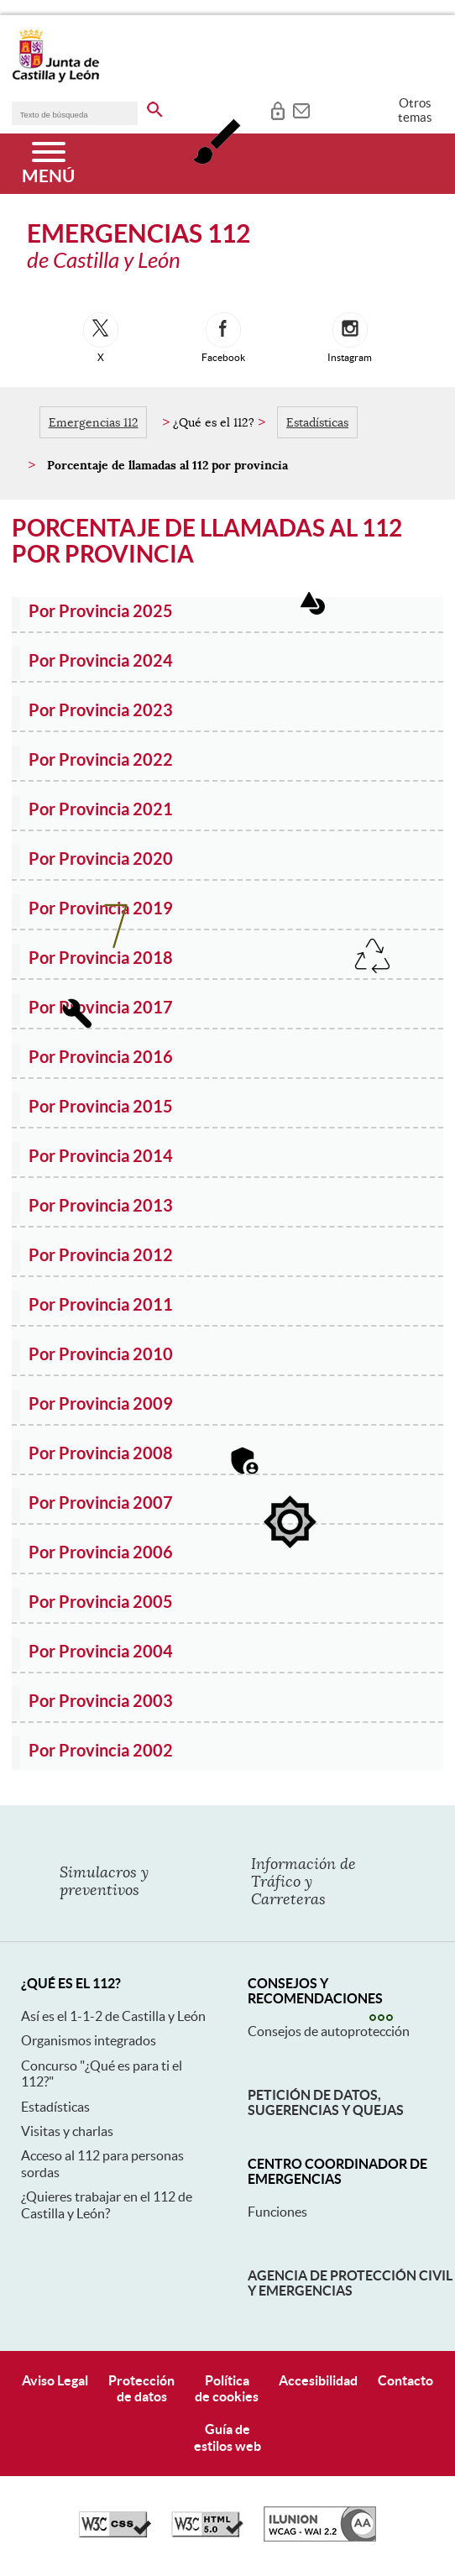  Describe the element at coordinates (77, 1013) in the screenshot. I see `access settings or configuration options` at that location.